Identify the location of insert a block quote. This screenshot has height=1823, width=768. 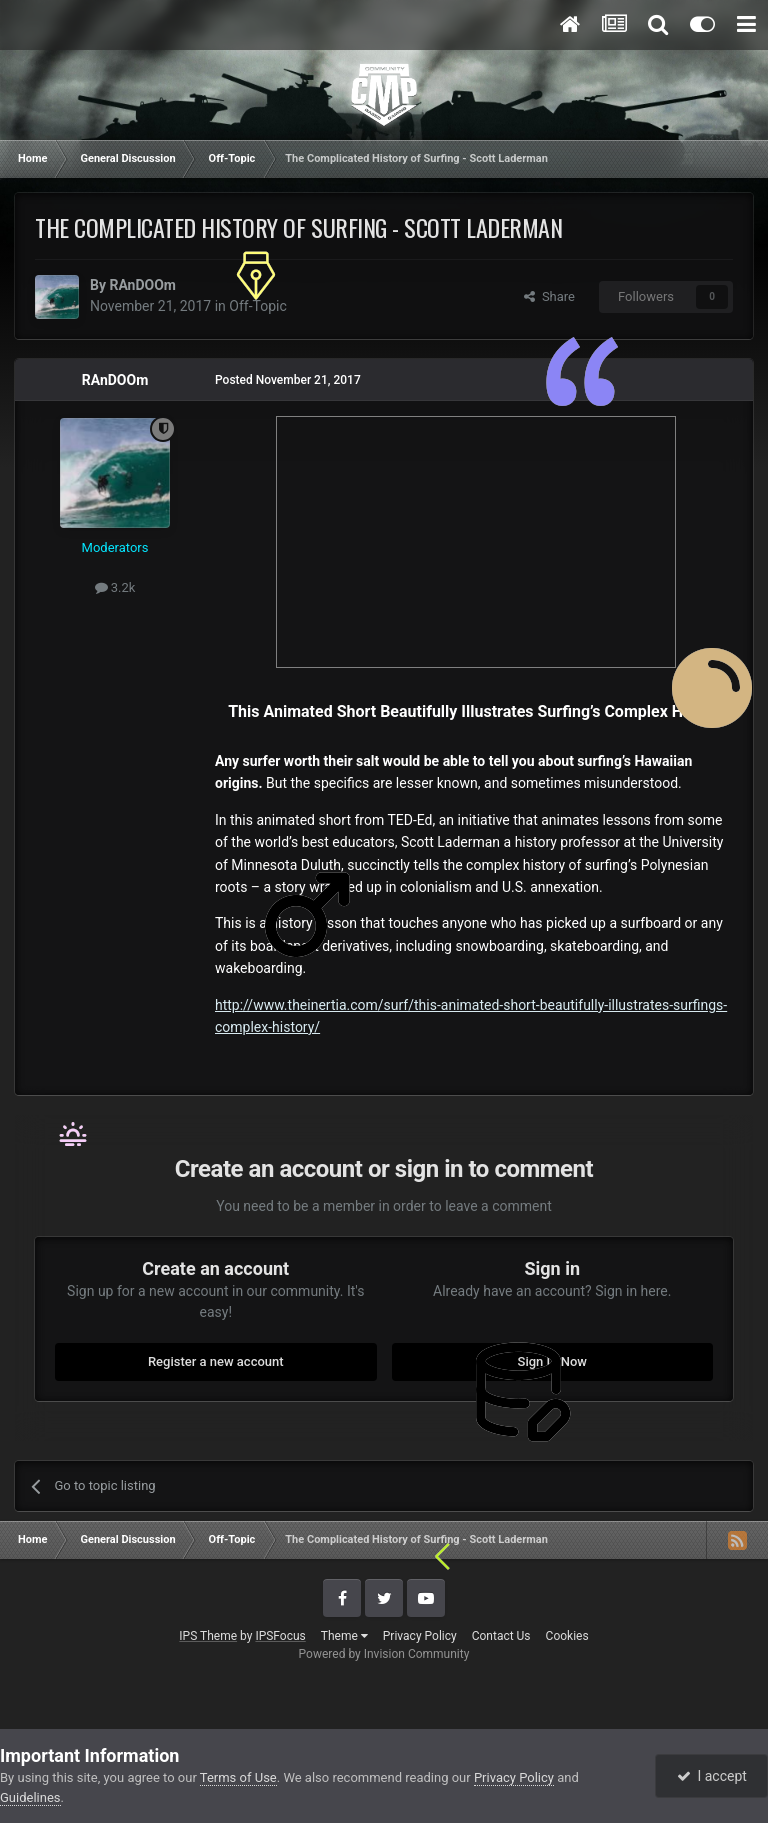
(584, 371).